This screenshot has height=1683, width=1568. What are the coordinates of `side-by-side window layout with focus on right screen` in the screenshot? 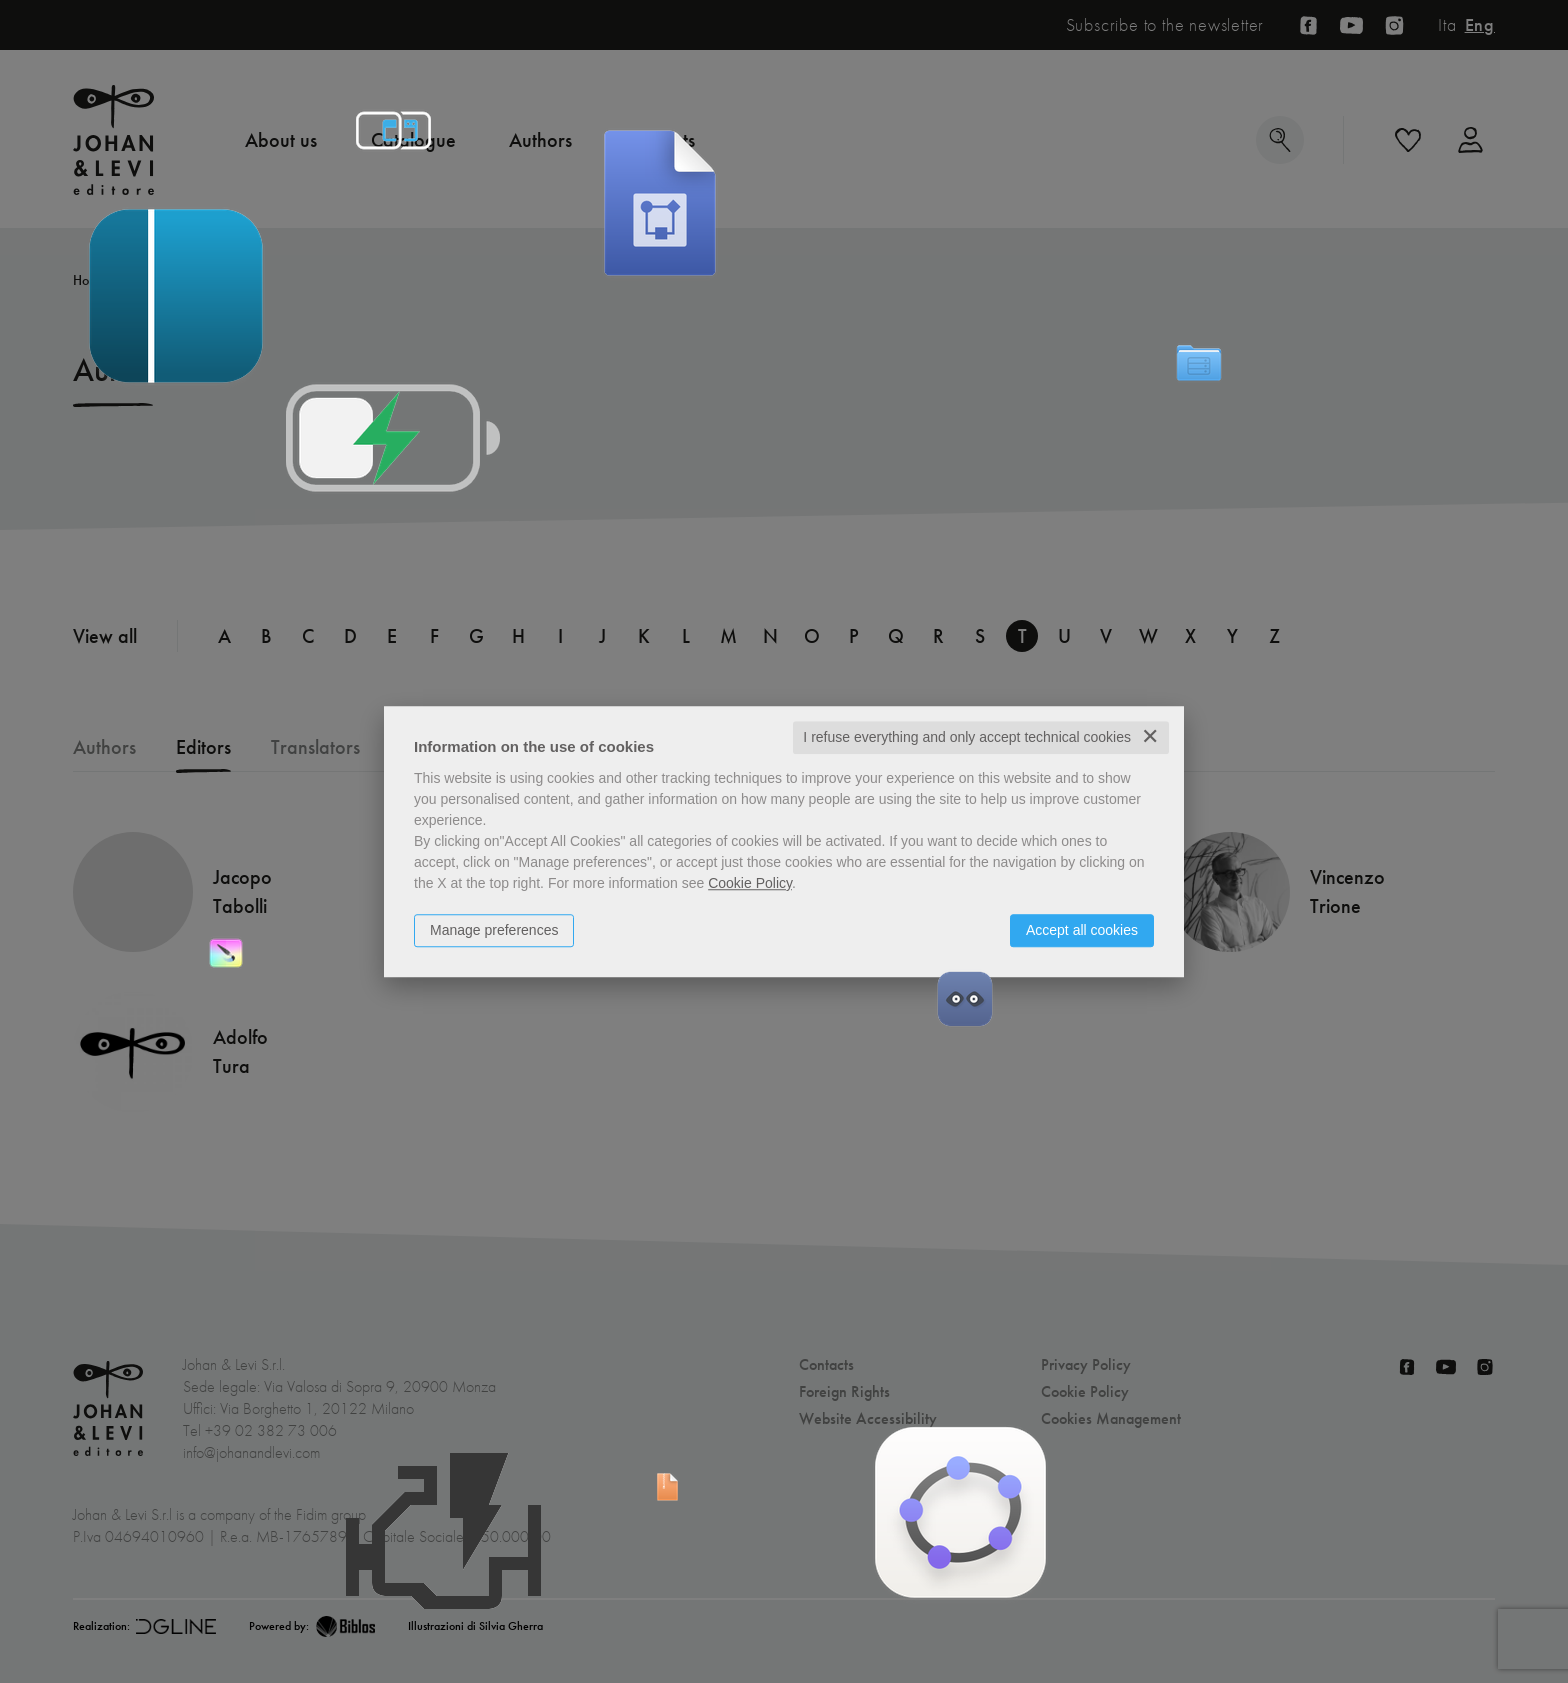 It's located at (393, 130).